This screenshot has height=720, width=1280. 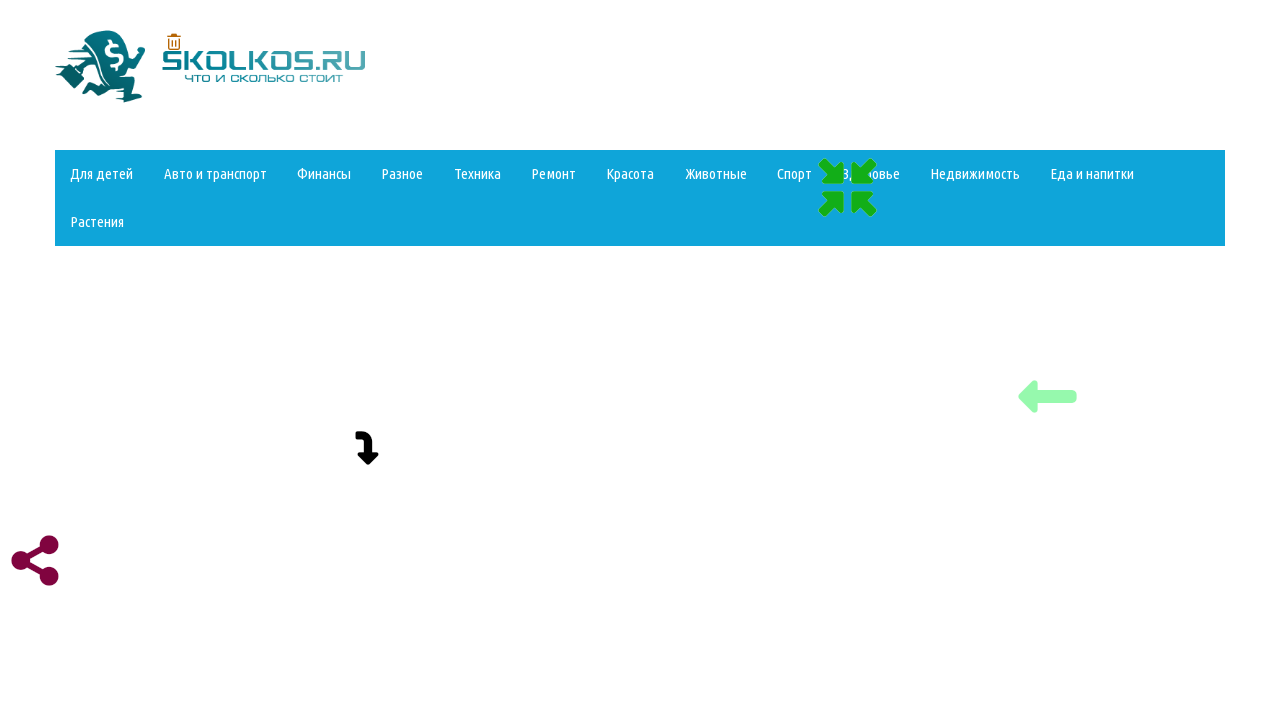 I want to click on share content with others, so click(x=36, y=560).